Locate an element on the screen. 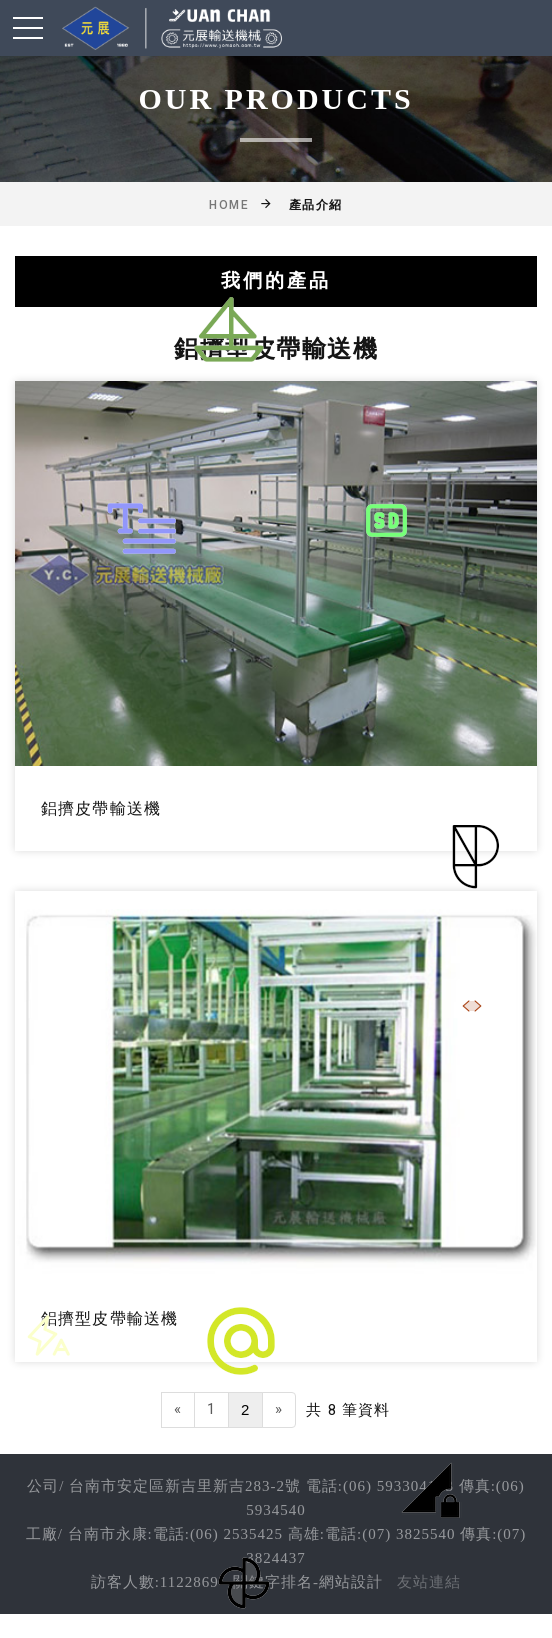 The image size is (552, 1638). access sailing or boating activities is located at coordinates (229, 334).